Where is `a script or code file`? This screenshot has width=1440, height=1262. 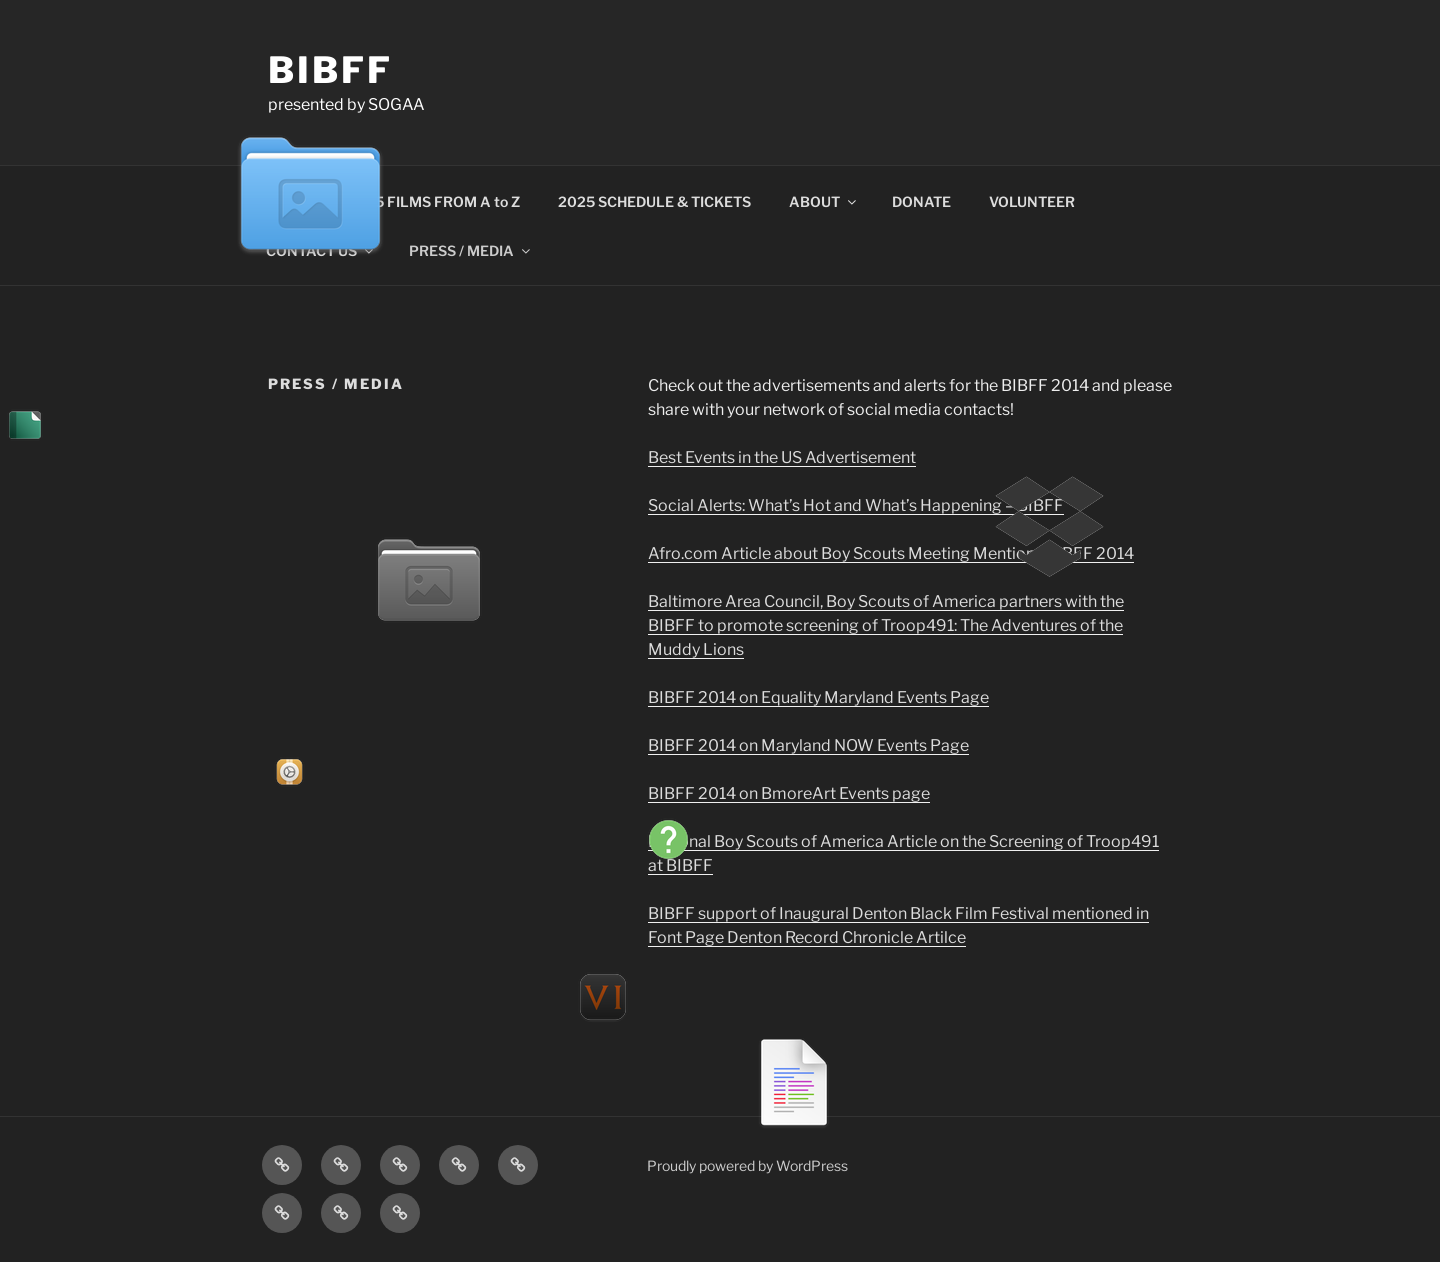 a script or code file is located at coordinates (794, 1084).